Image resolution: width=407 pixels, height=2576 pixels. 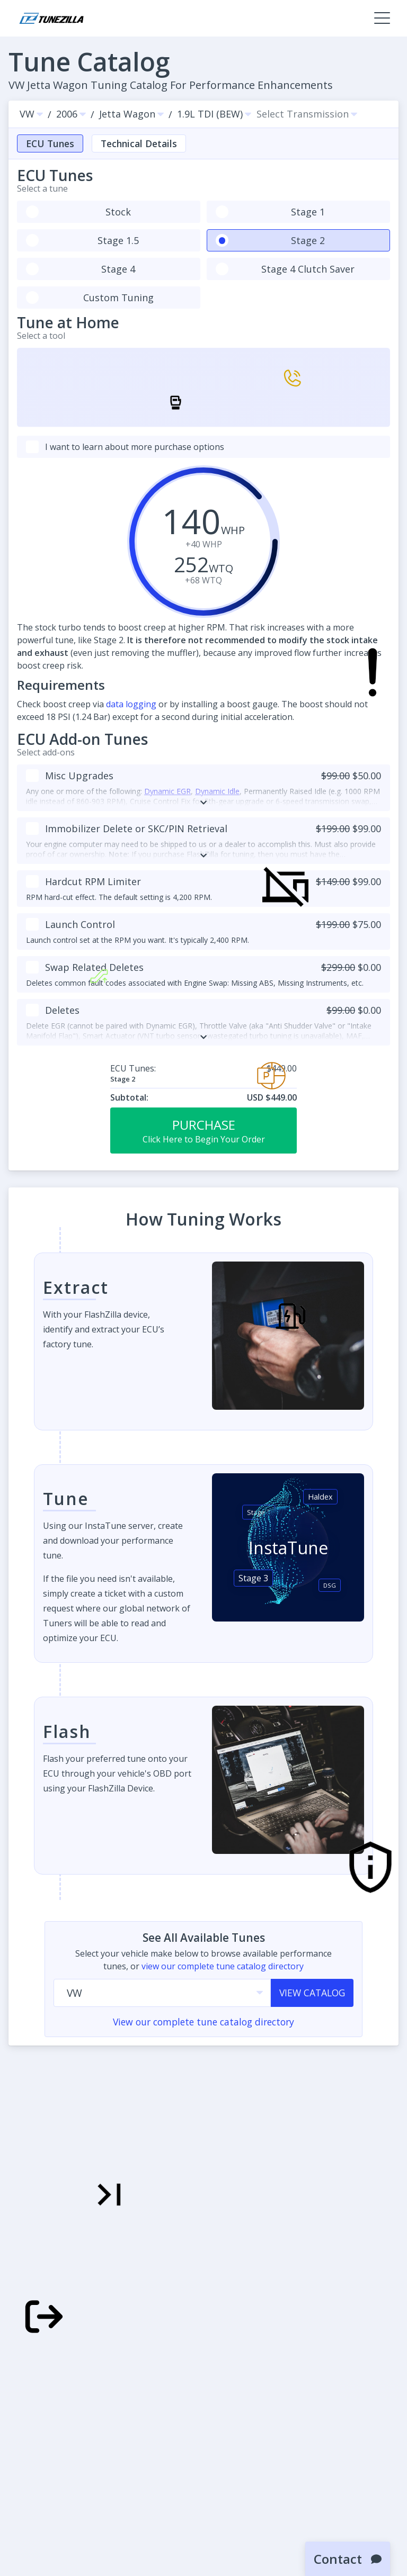 I want to click on find nearby EV charging stations, so click(x=289, y=1316).